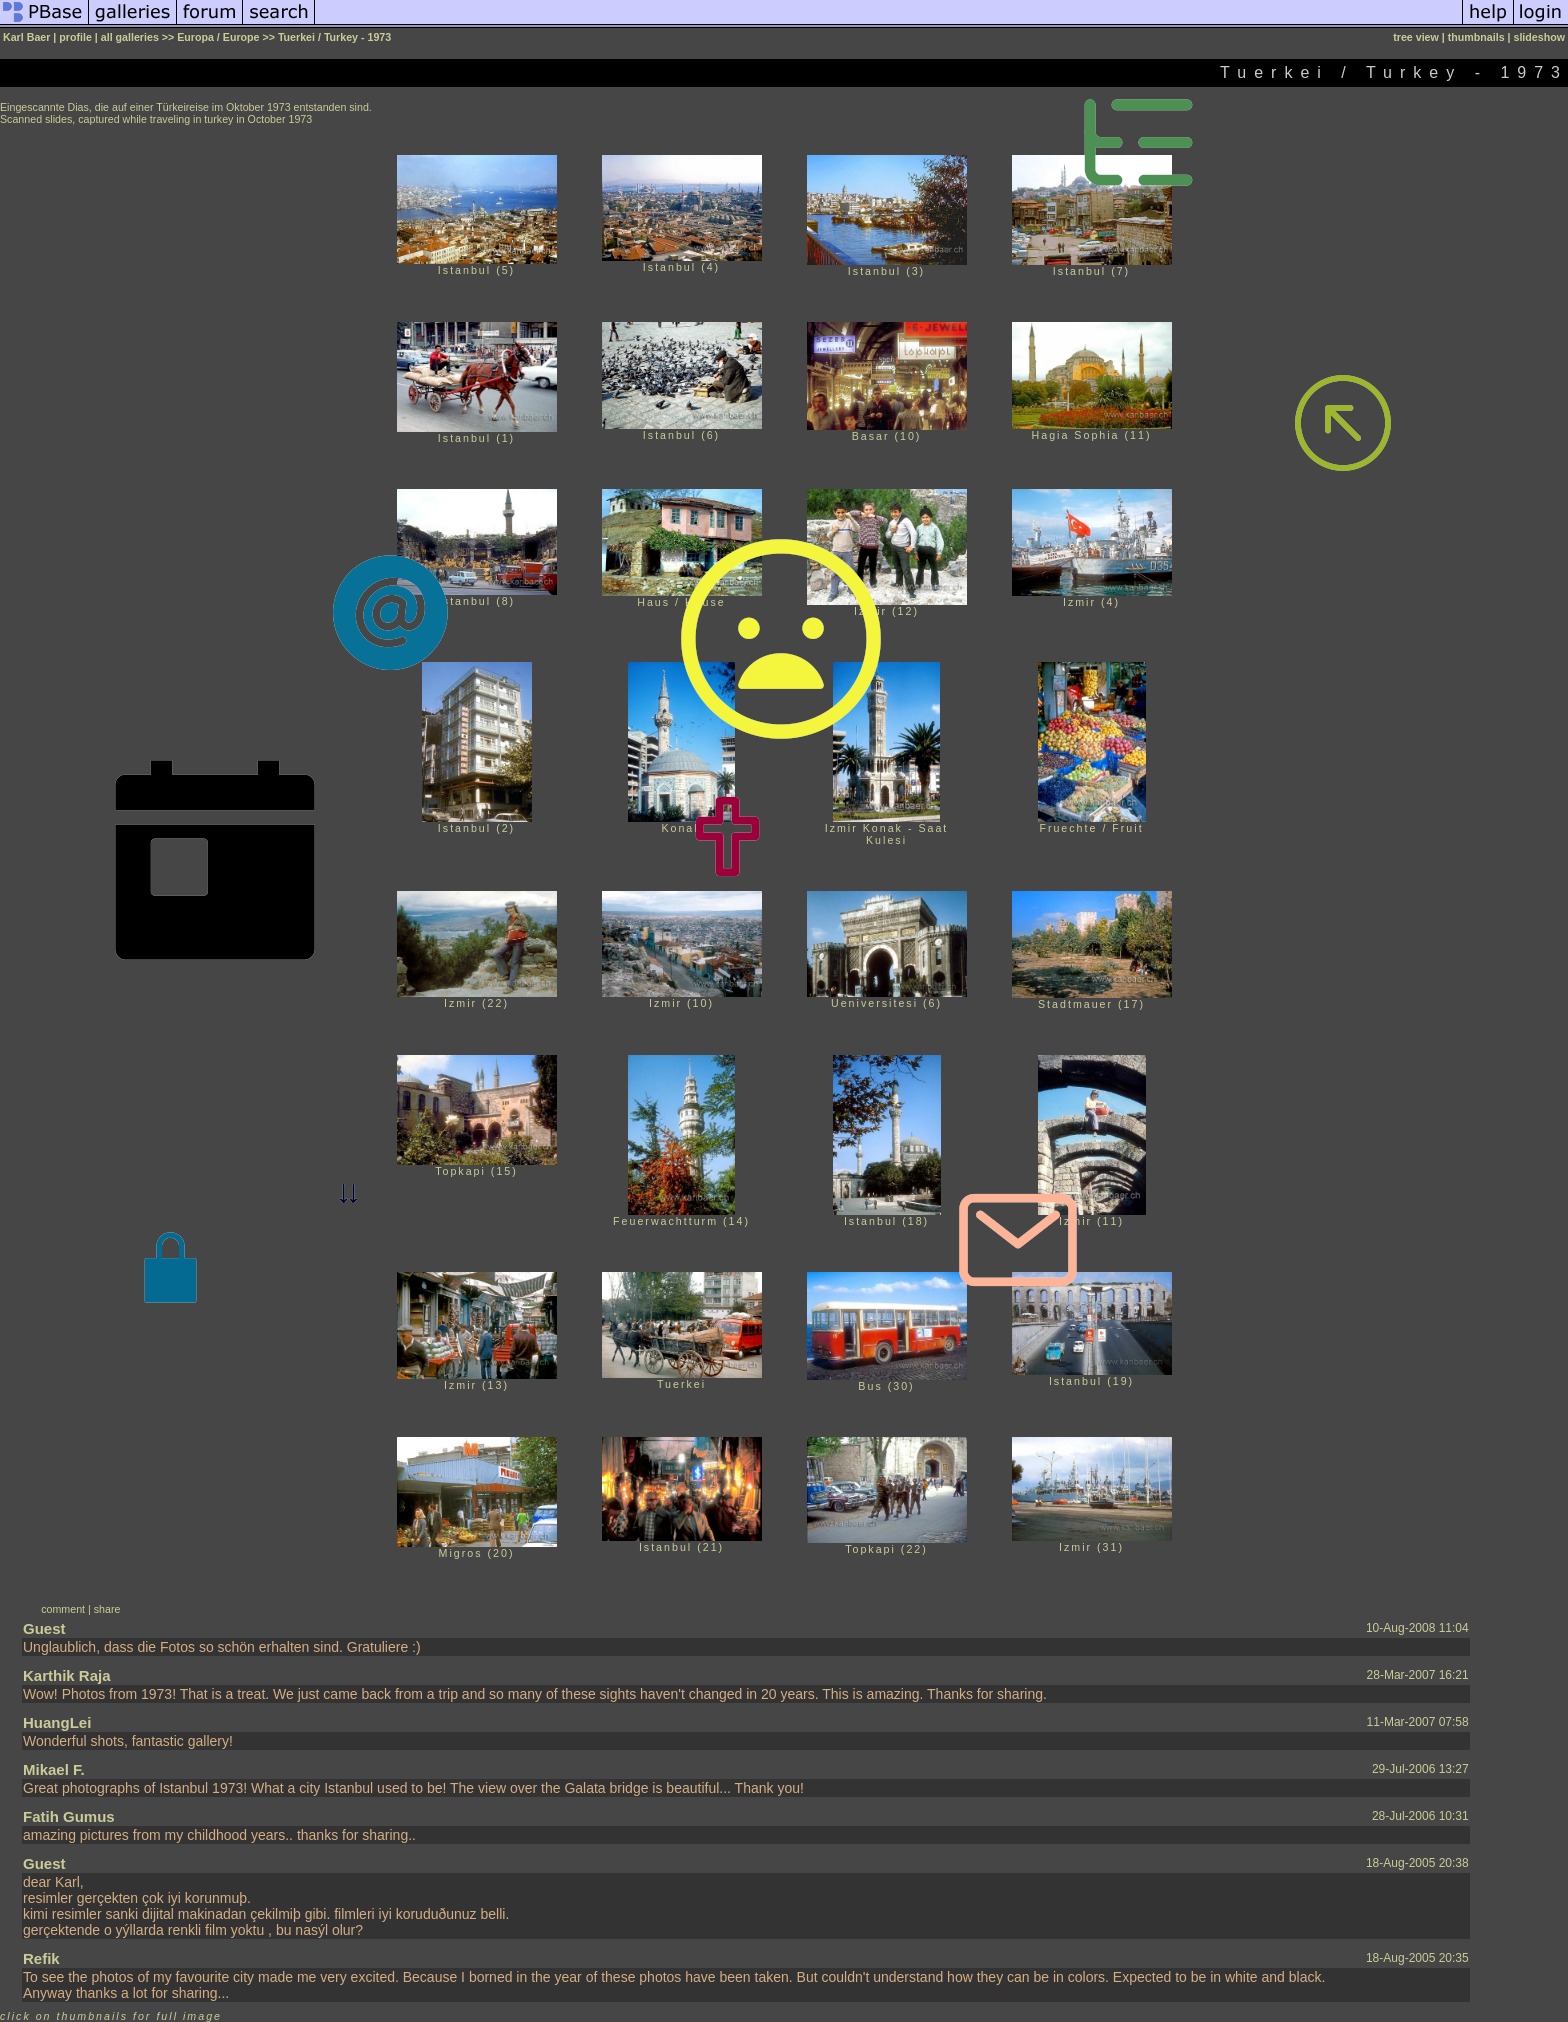  Describe the element at coordinates (170, 1267) in the screenshot. I see `indicates a locked or secured item` at that location.